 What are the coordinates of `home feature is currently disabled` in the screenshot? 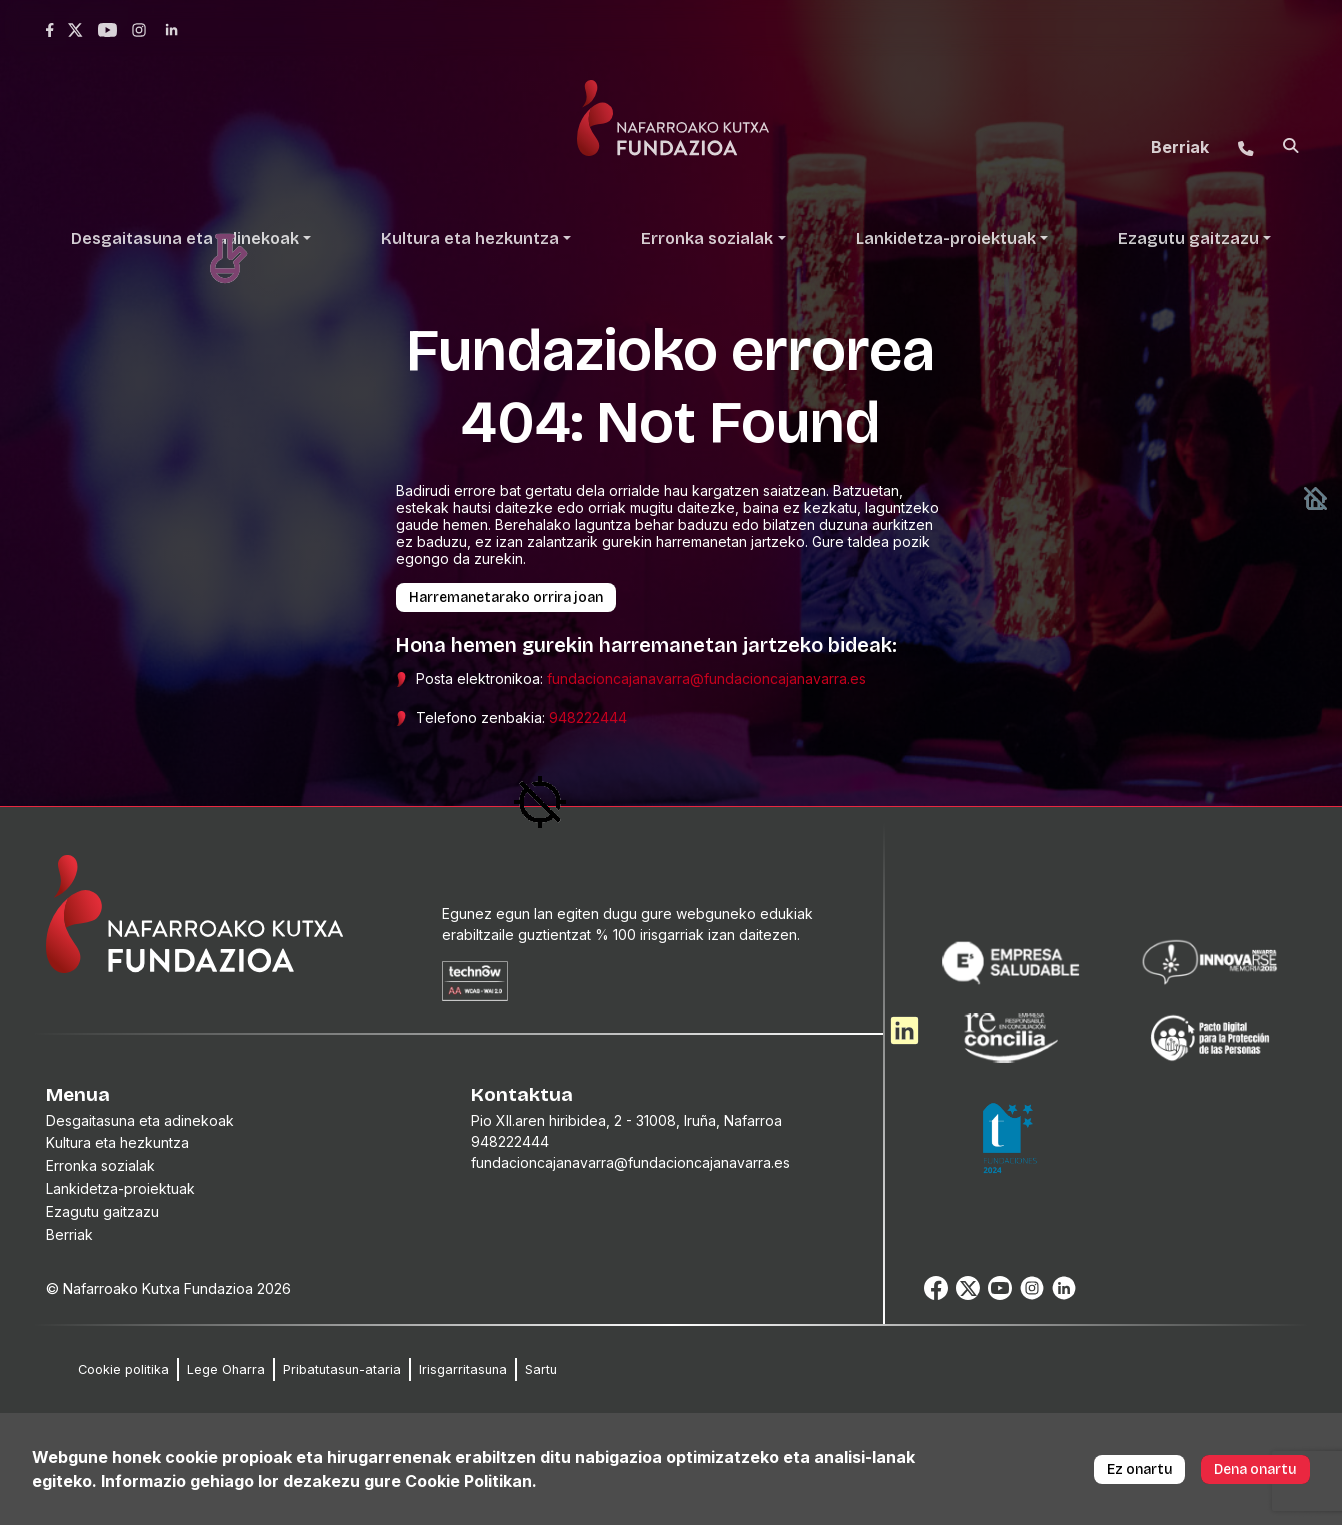 It's located at (1315, 498).